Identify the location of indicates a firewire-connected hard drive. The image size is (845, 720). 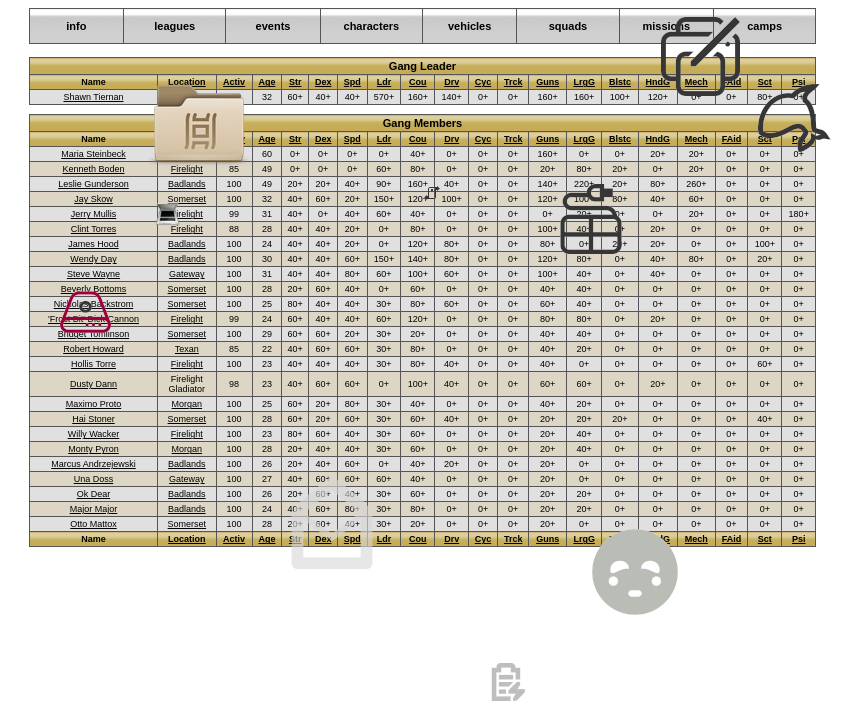
(85, 310).